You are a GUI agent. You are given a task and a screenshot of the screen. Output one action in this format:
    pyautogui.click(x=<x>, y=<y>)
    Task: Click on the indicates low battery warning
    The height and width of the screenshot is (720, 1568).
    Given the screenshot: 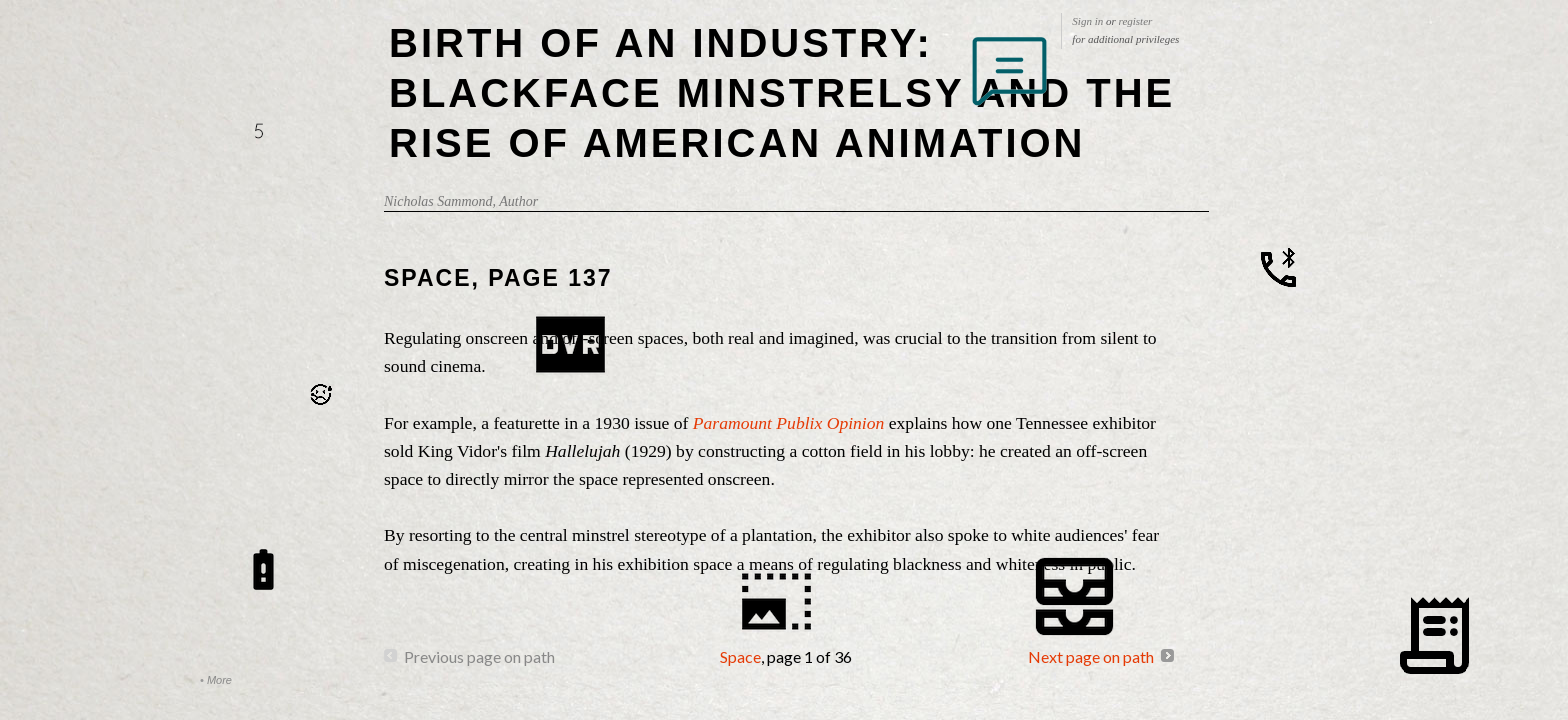 What is the action you would take?
    pyautogui.click(x=263, y=569)
    